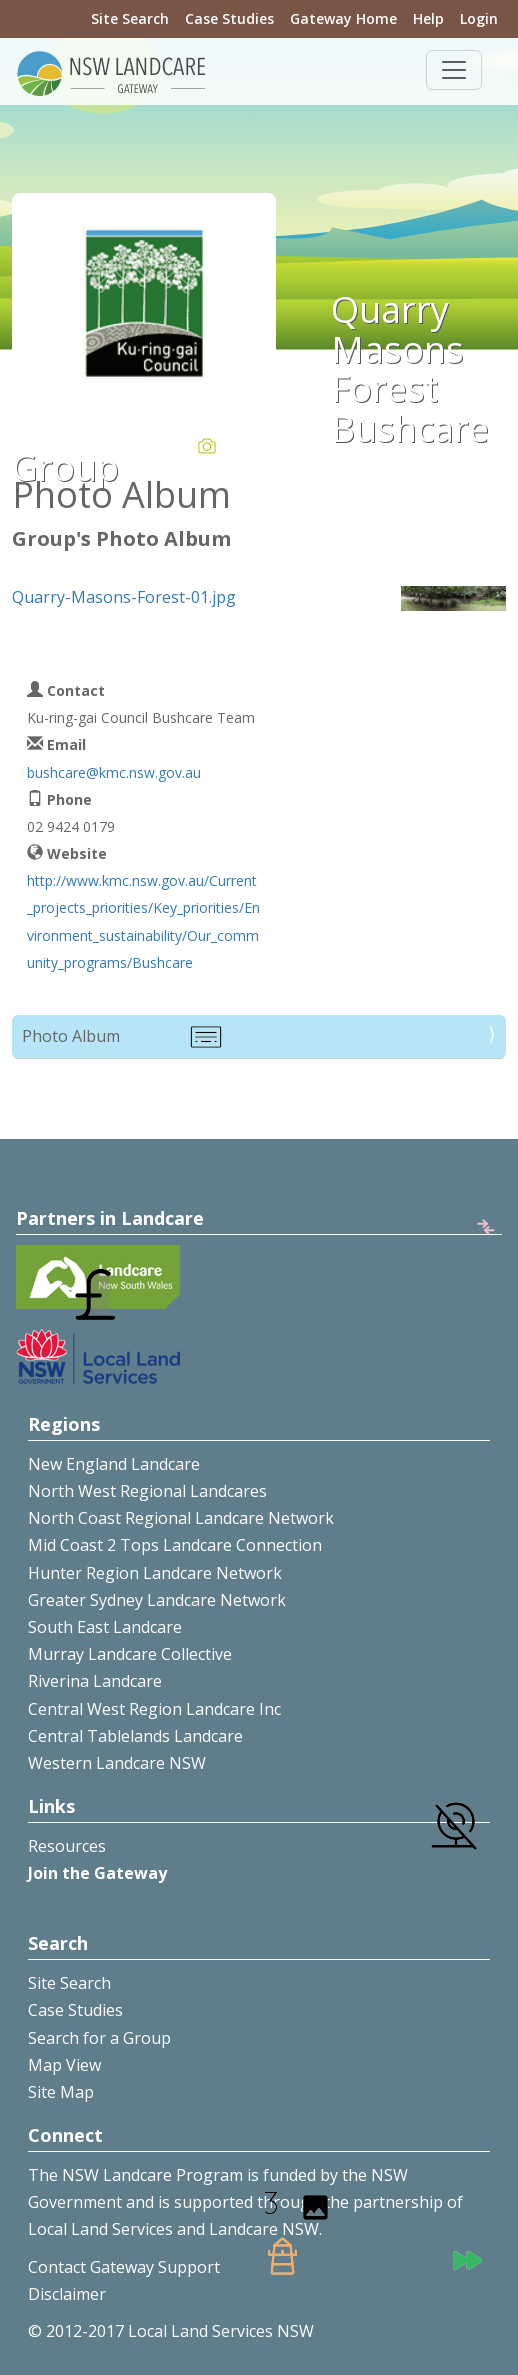  Describe the element at coordinates (486, 1227) in the screenshot. I see `compare or show differences between items` at that location.